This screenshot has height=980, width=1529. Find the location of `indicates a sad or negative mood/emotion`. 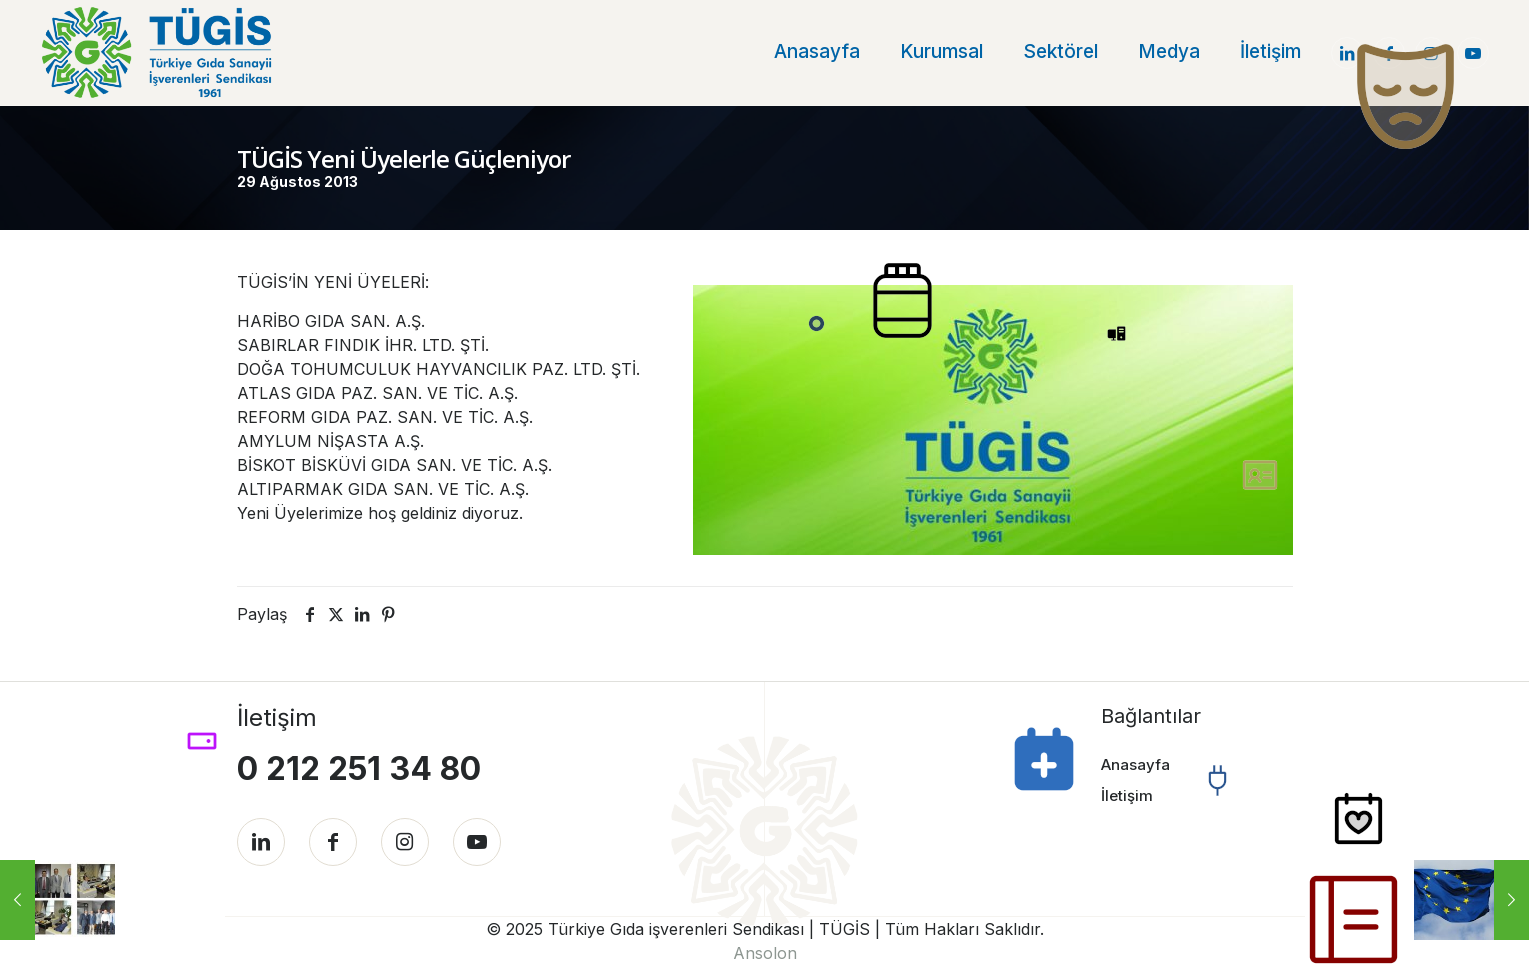

indicates a sad or negative mood/emotion is located at coordinates (1405, 92).